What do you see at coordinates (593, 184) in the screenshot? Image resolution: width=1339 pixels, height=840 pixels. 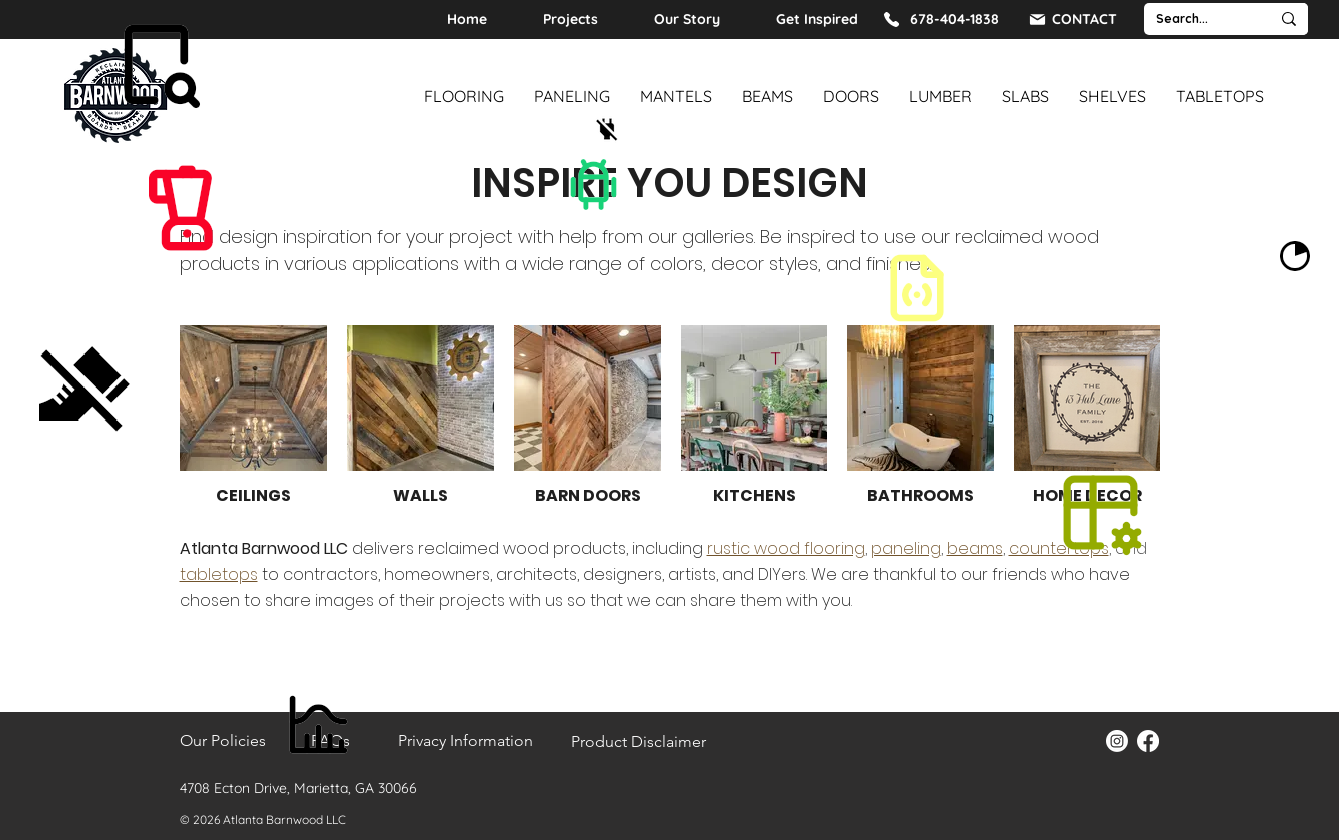 I see `android device or app indicator` at bounding box center [593, 184].